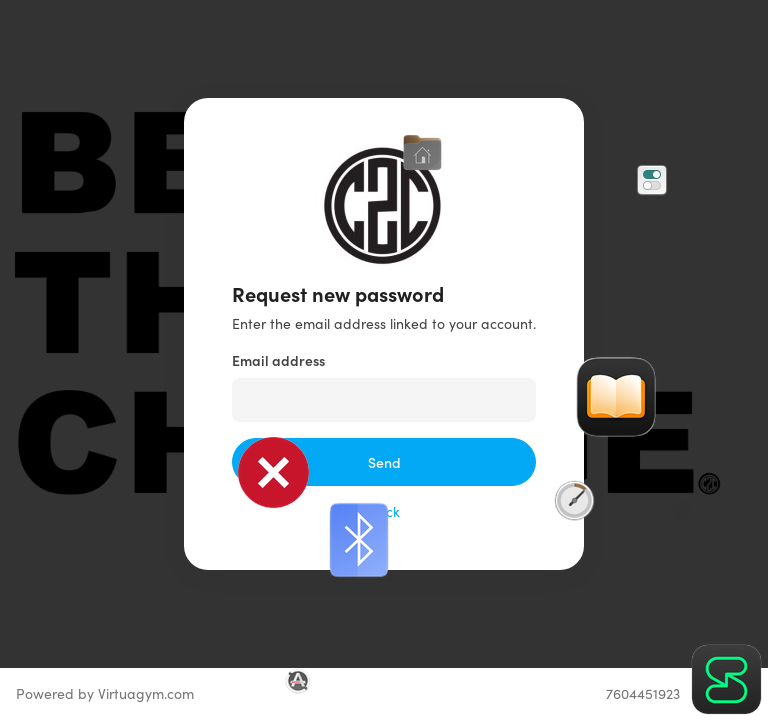  Describe the element at coordinates (273, 472) in the screenshot. I see `cancel or close a dialog` at that location.